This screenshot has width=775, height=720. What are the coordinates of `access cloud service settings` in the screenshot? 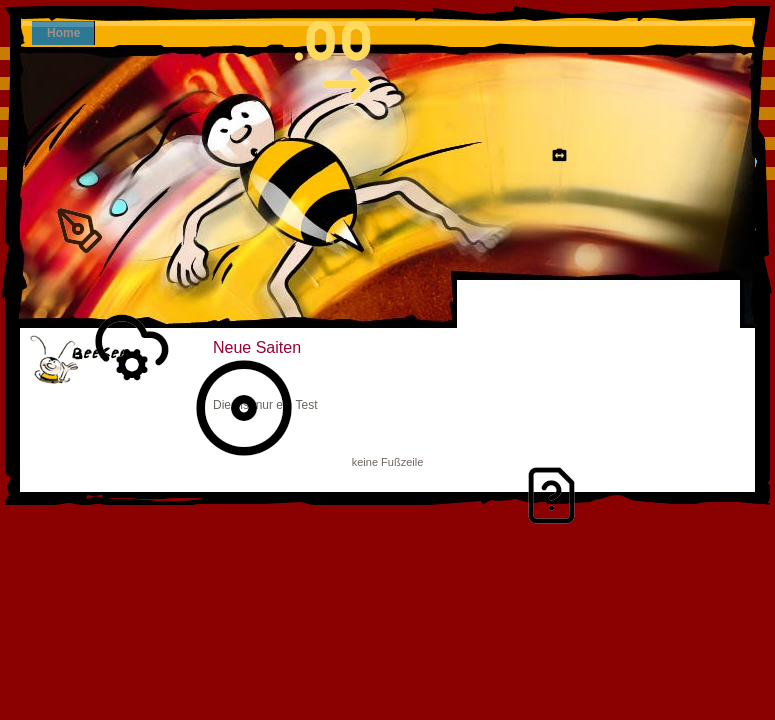 It's located at (132, 348).